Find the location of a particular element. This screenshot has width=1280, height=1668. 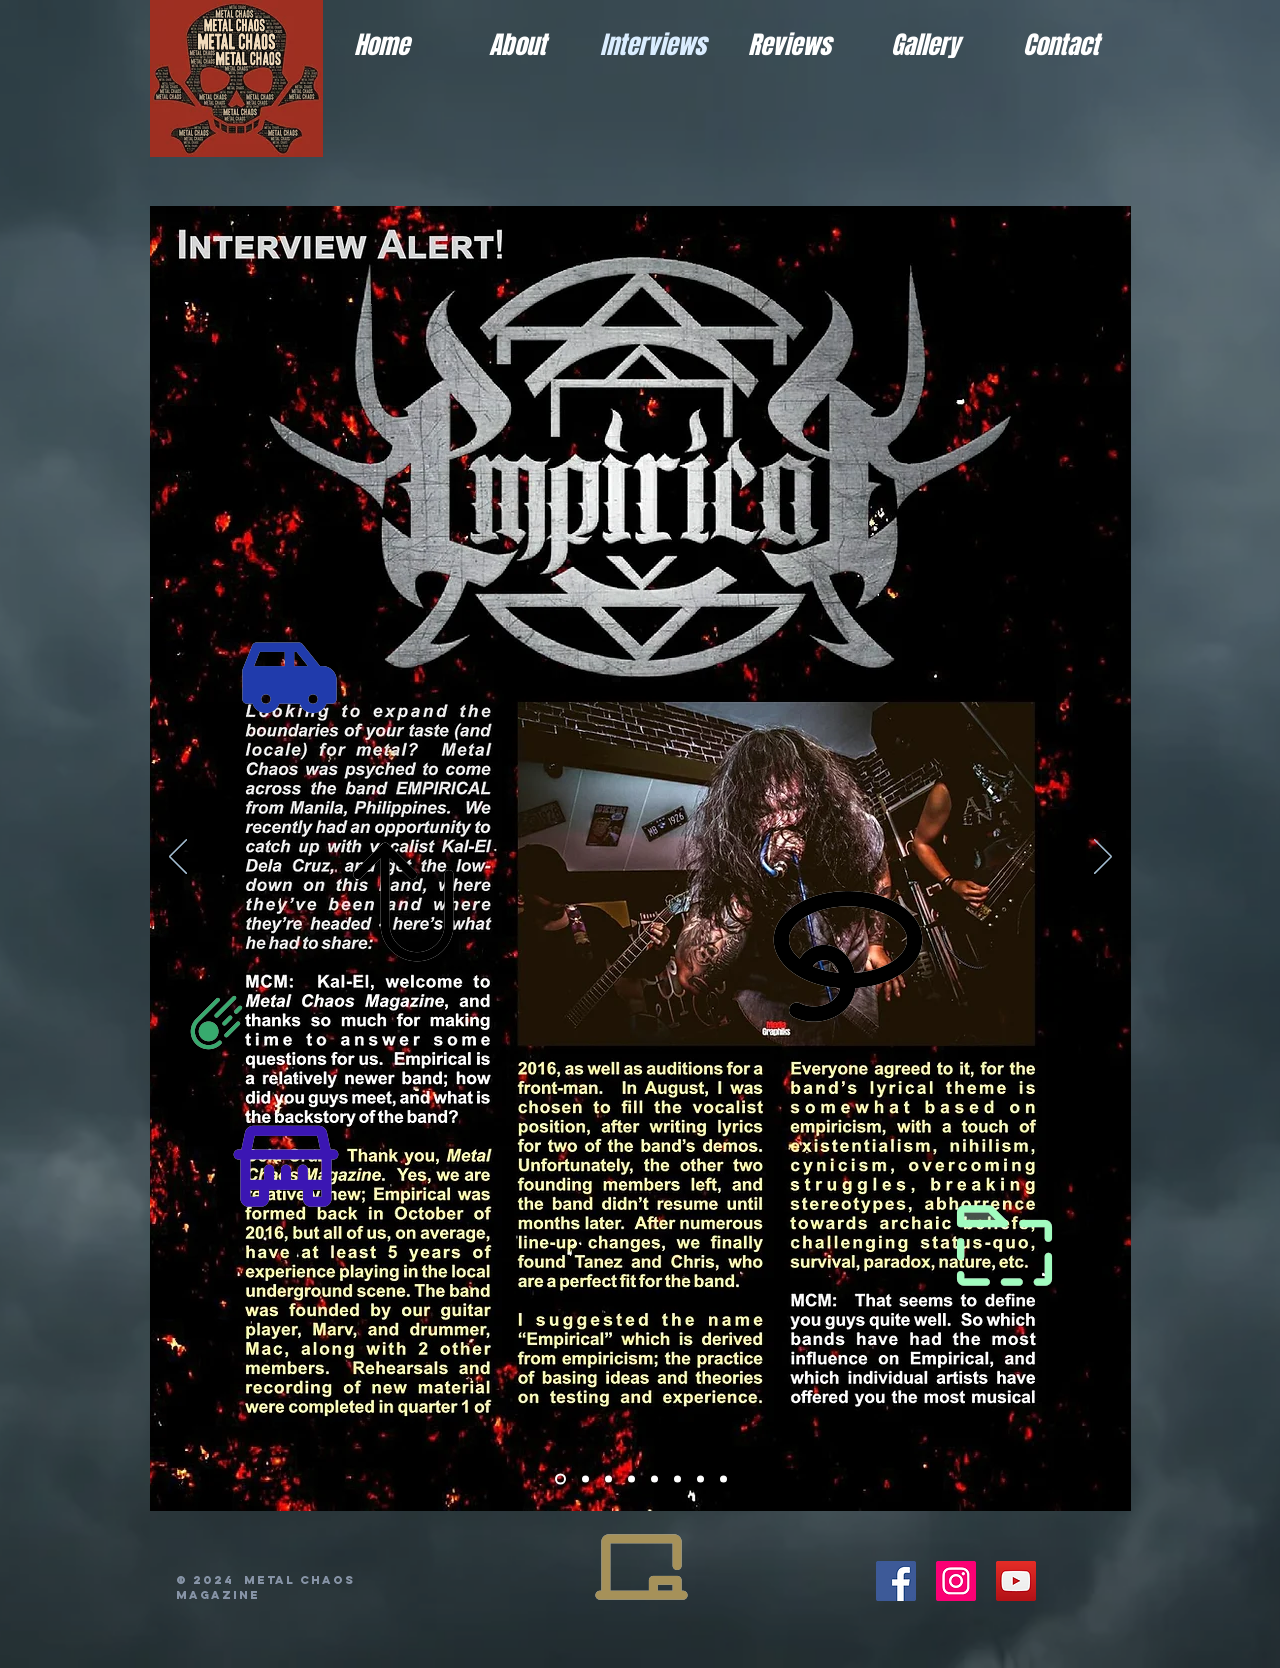

access vehicle or driving settings is located at coordinates (289, 675).